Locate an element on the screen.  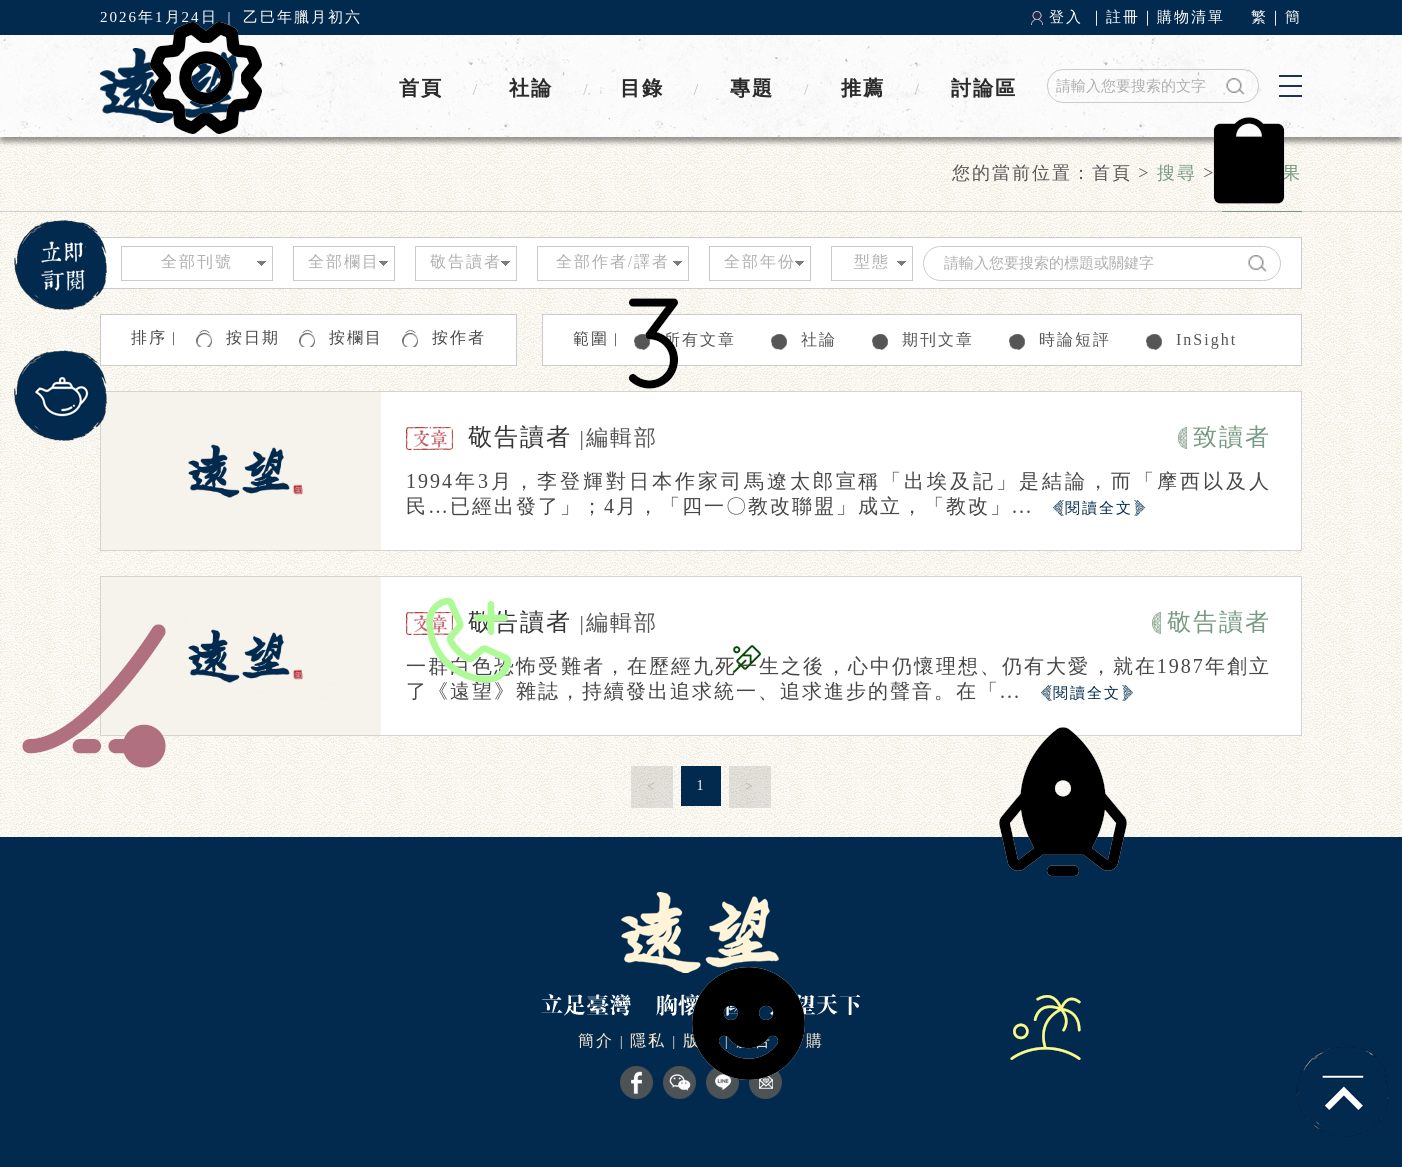
copy to clipboard is located at coordinates (1249, 162).